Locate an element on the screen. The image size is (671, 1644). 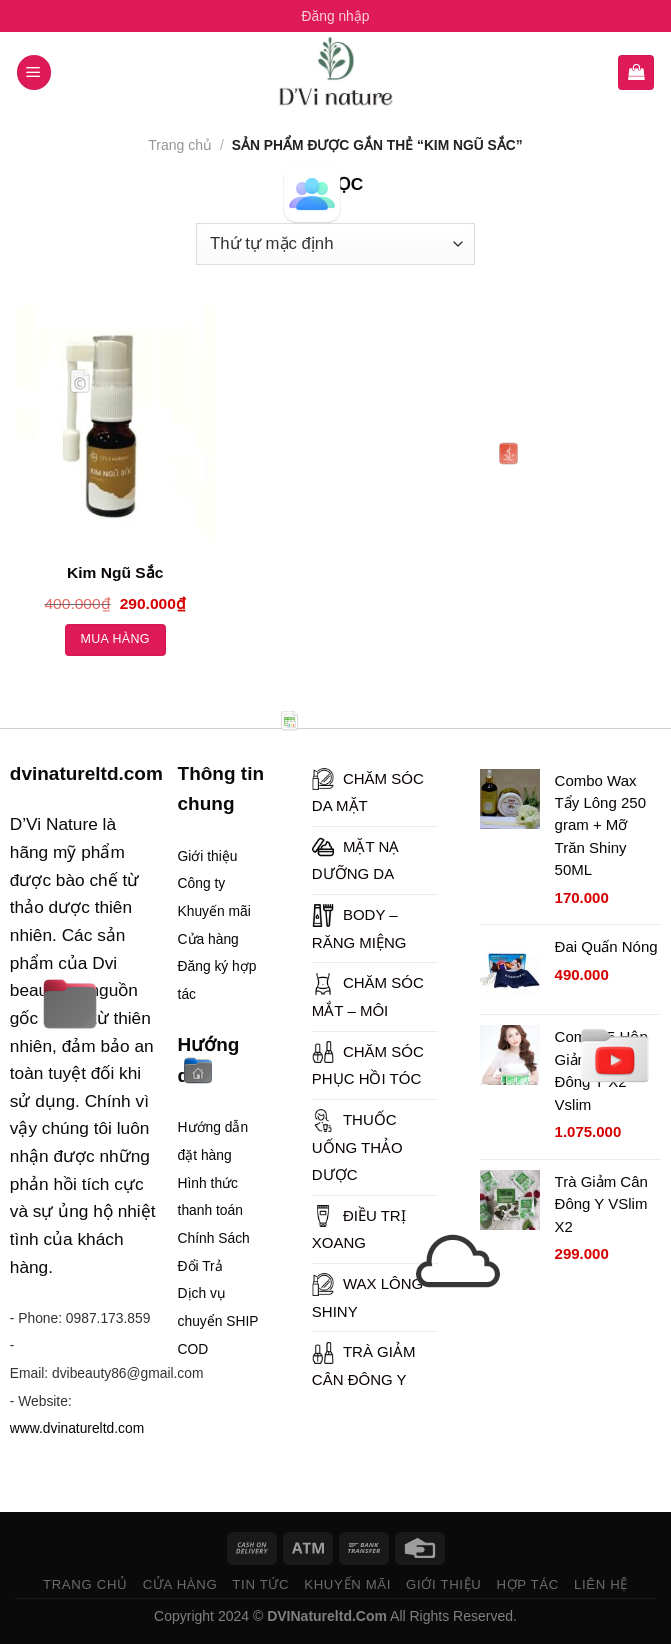
open folder containing YouTube downloads is located at coordinates (614, 1057).